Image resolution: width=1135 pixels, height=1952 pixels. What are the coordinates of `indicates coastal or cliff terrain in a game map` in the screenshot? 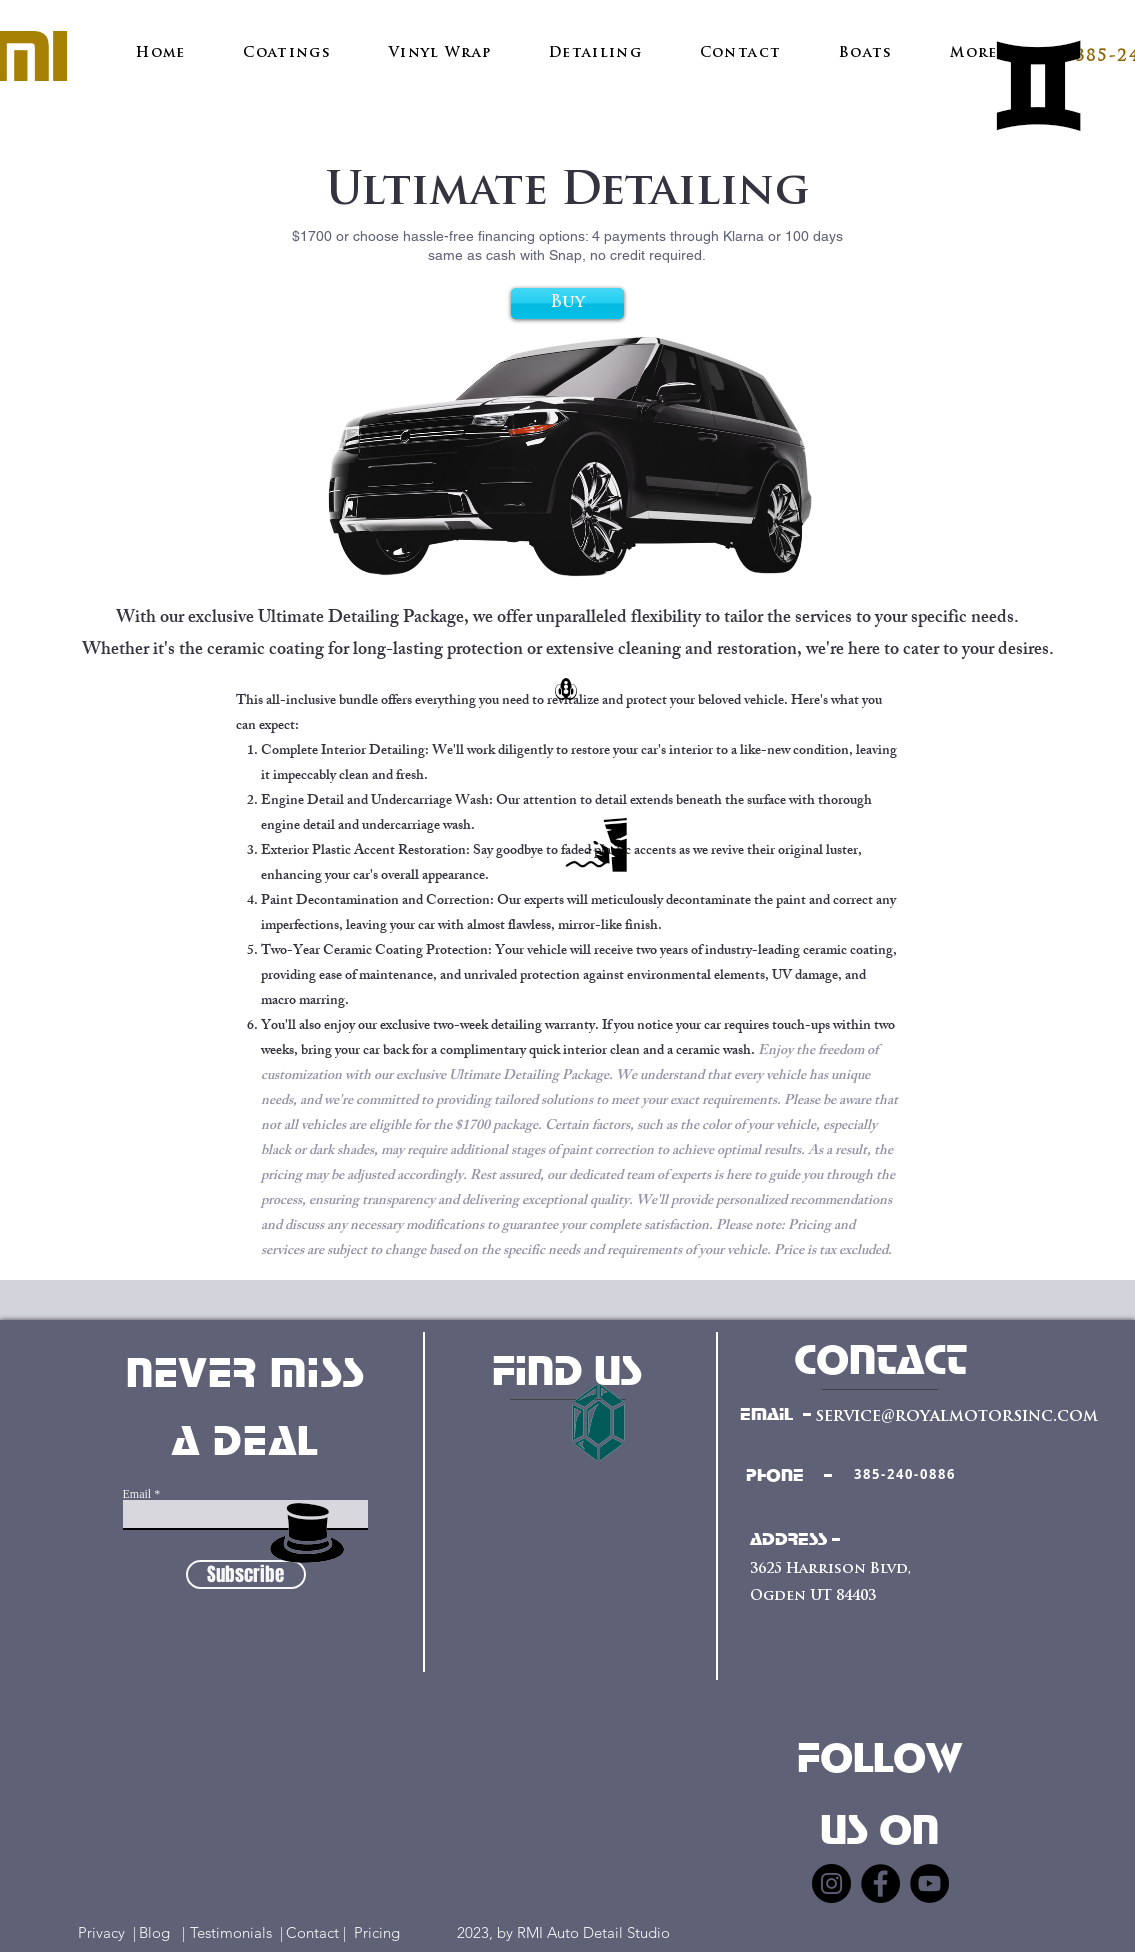 It's located at (596, 841).